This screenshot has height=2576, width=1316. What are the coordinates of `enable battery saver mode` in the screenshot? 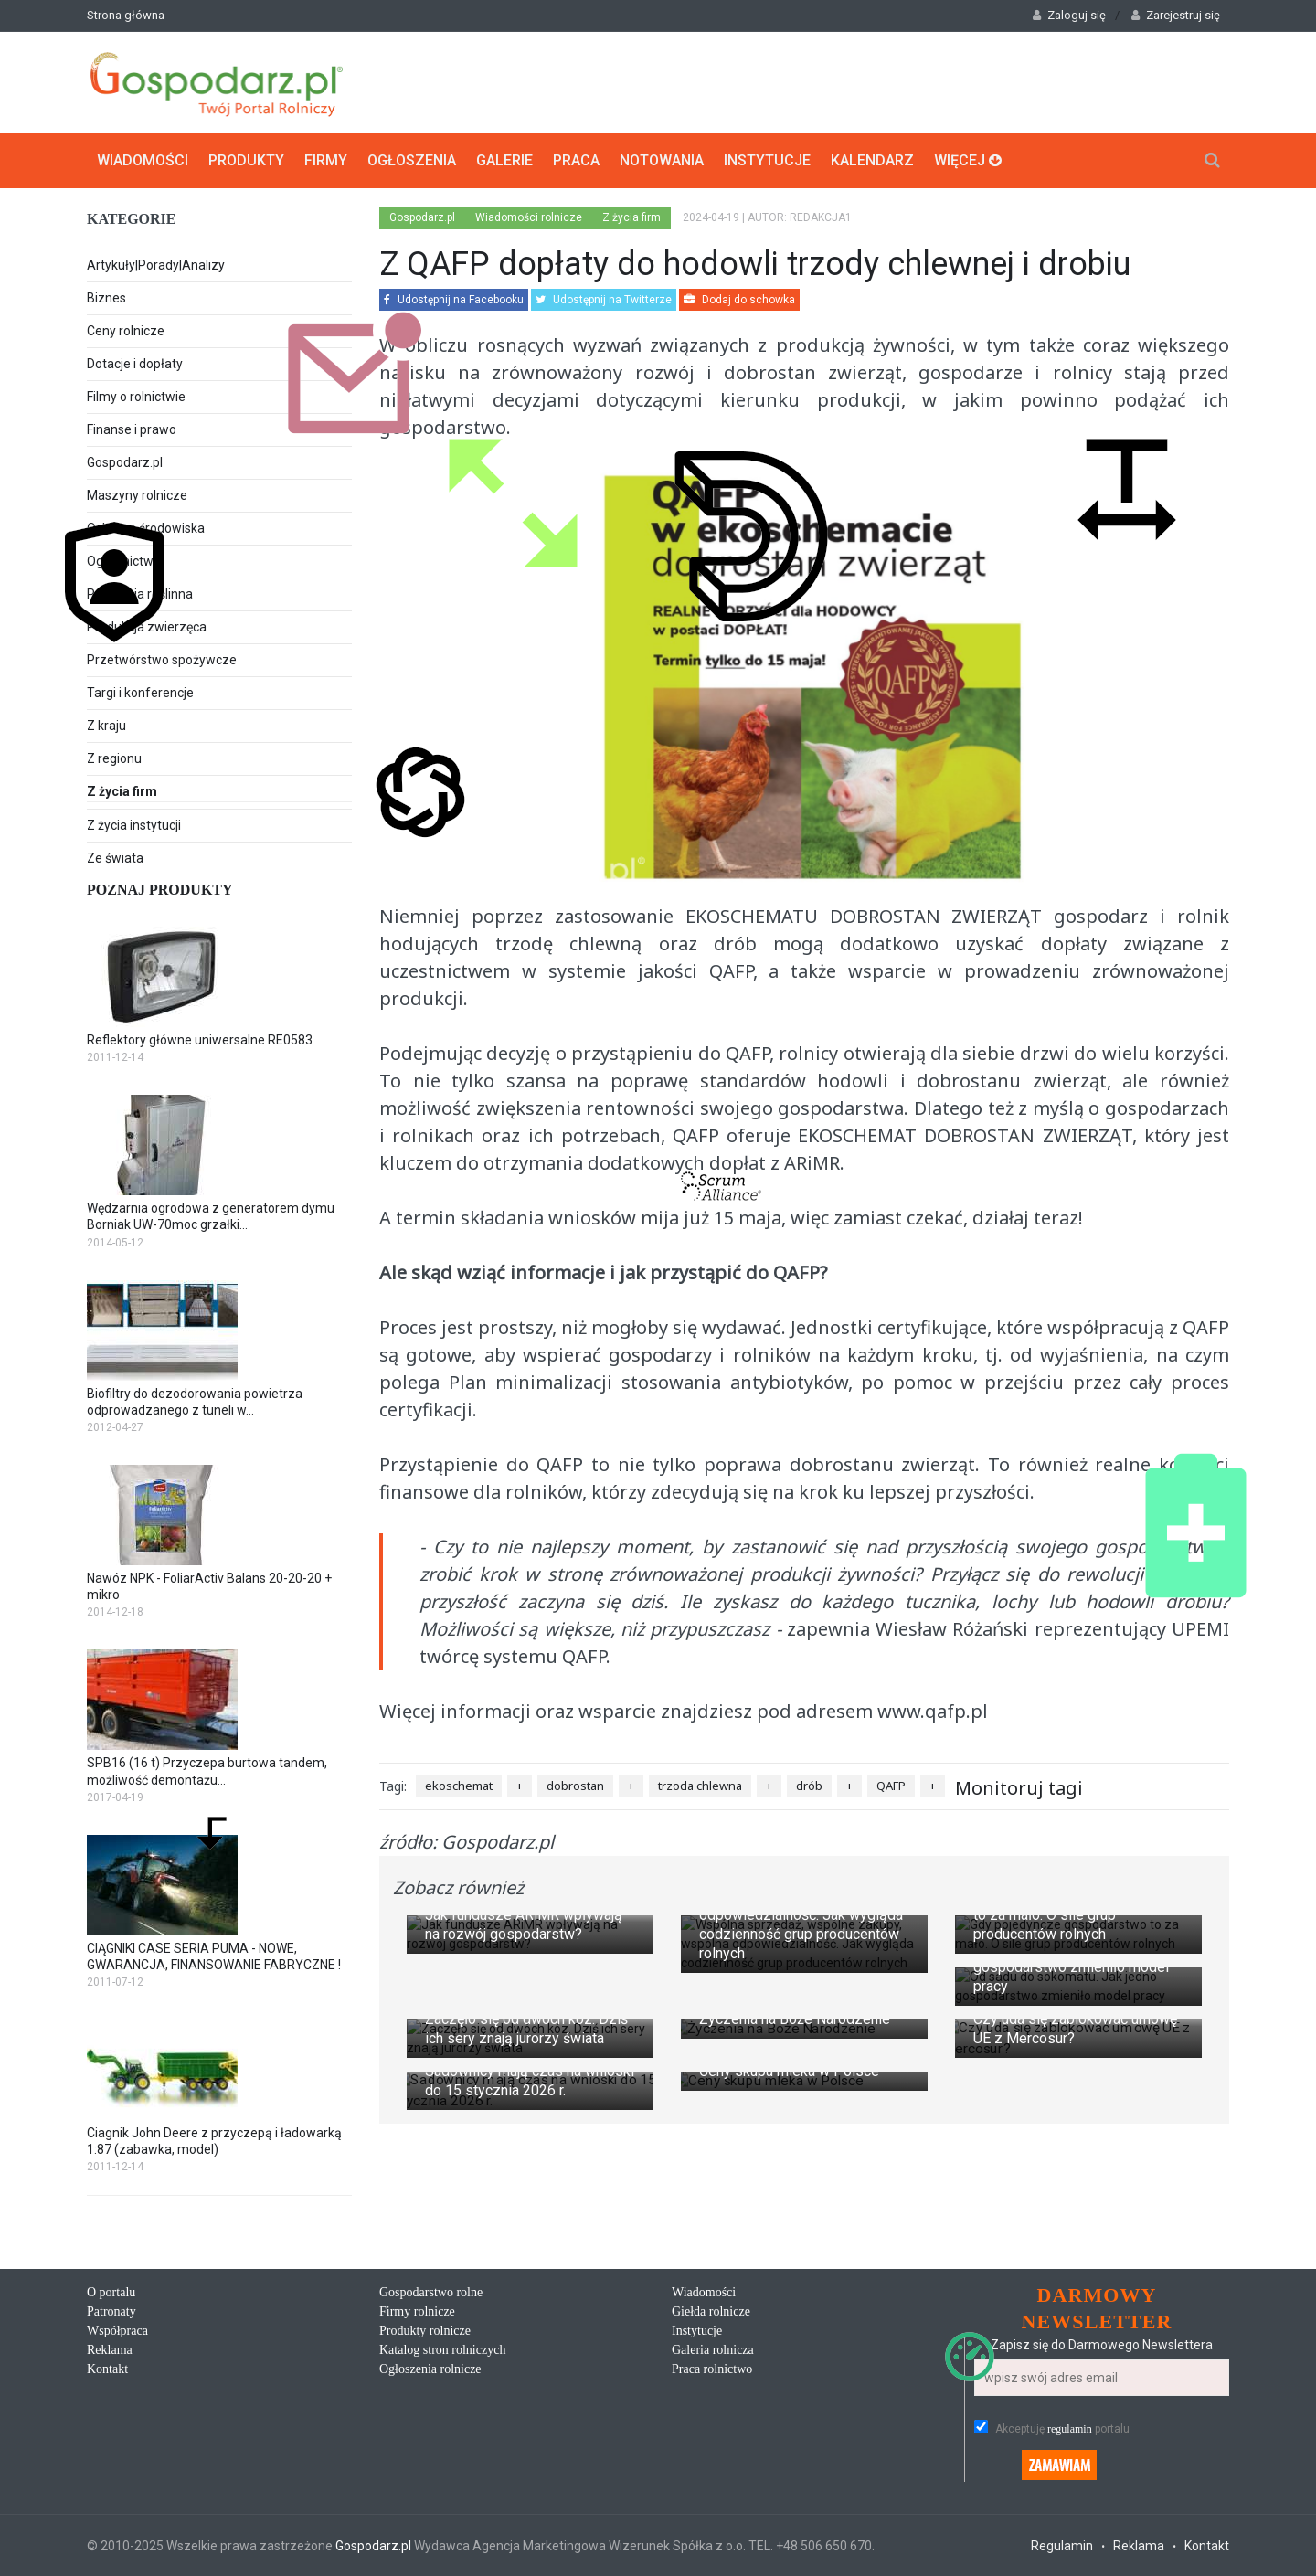 It's located at (1195, 1525).